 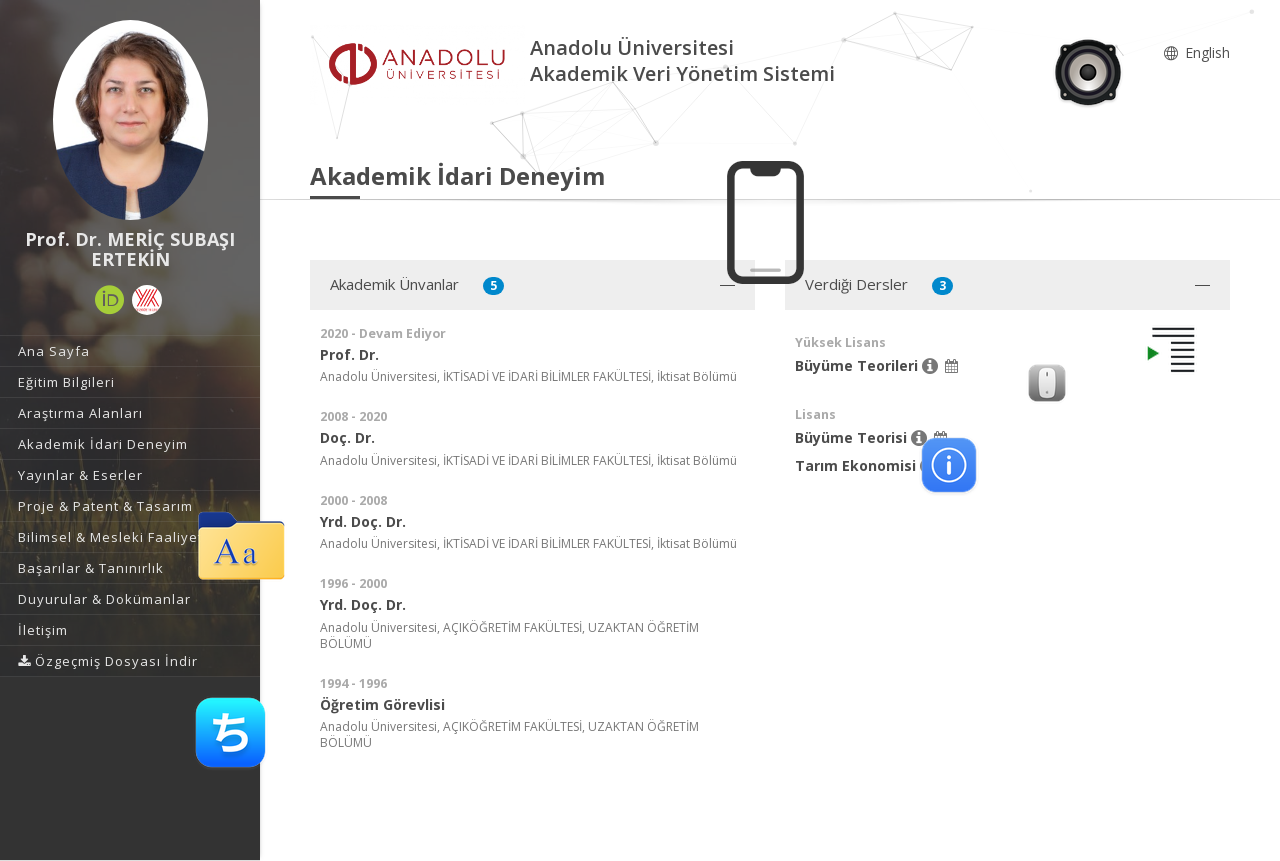 I want to click on view system information and details, so click(x=949, y=466).